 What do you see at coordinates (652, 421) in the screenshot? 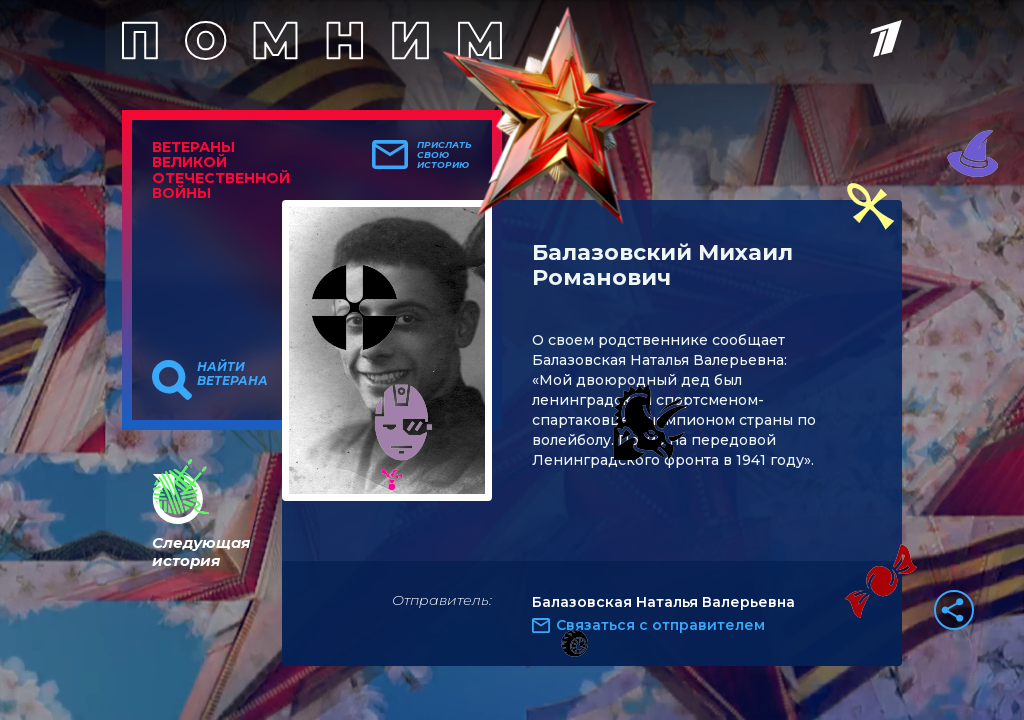
I see `access dinosaur-themed game or content` at bounding box center [652, 421].